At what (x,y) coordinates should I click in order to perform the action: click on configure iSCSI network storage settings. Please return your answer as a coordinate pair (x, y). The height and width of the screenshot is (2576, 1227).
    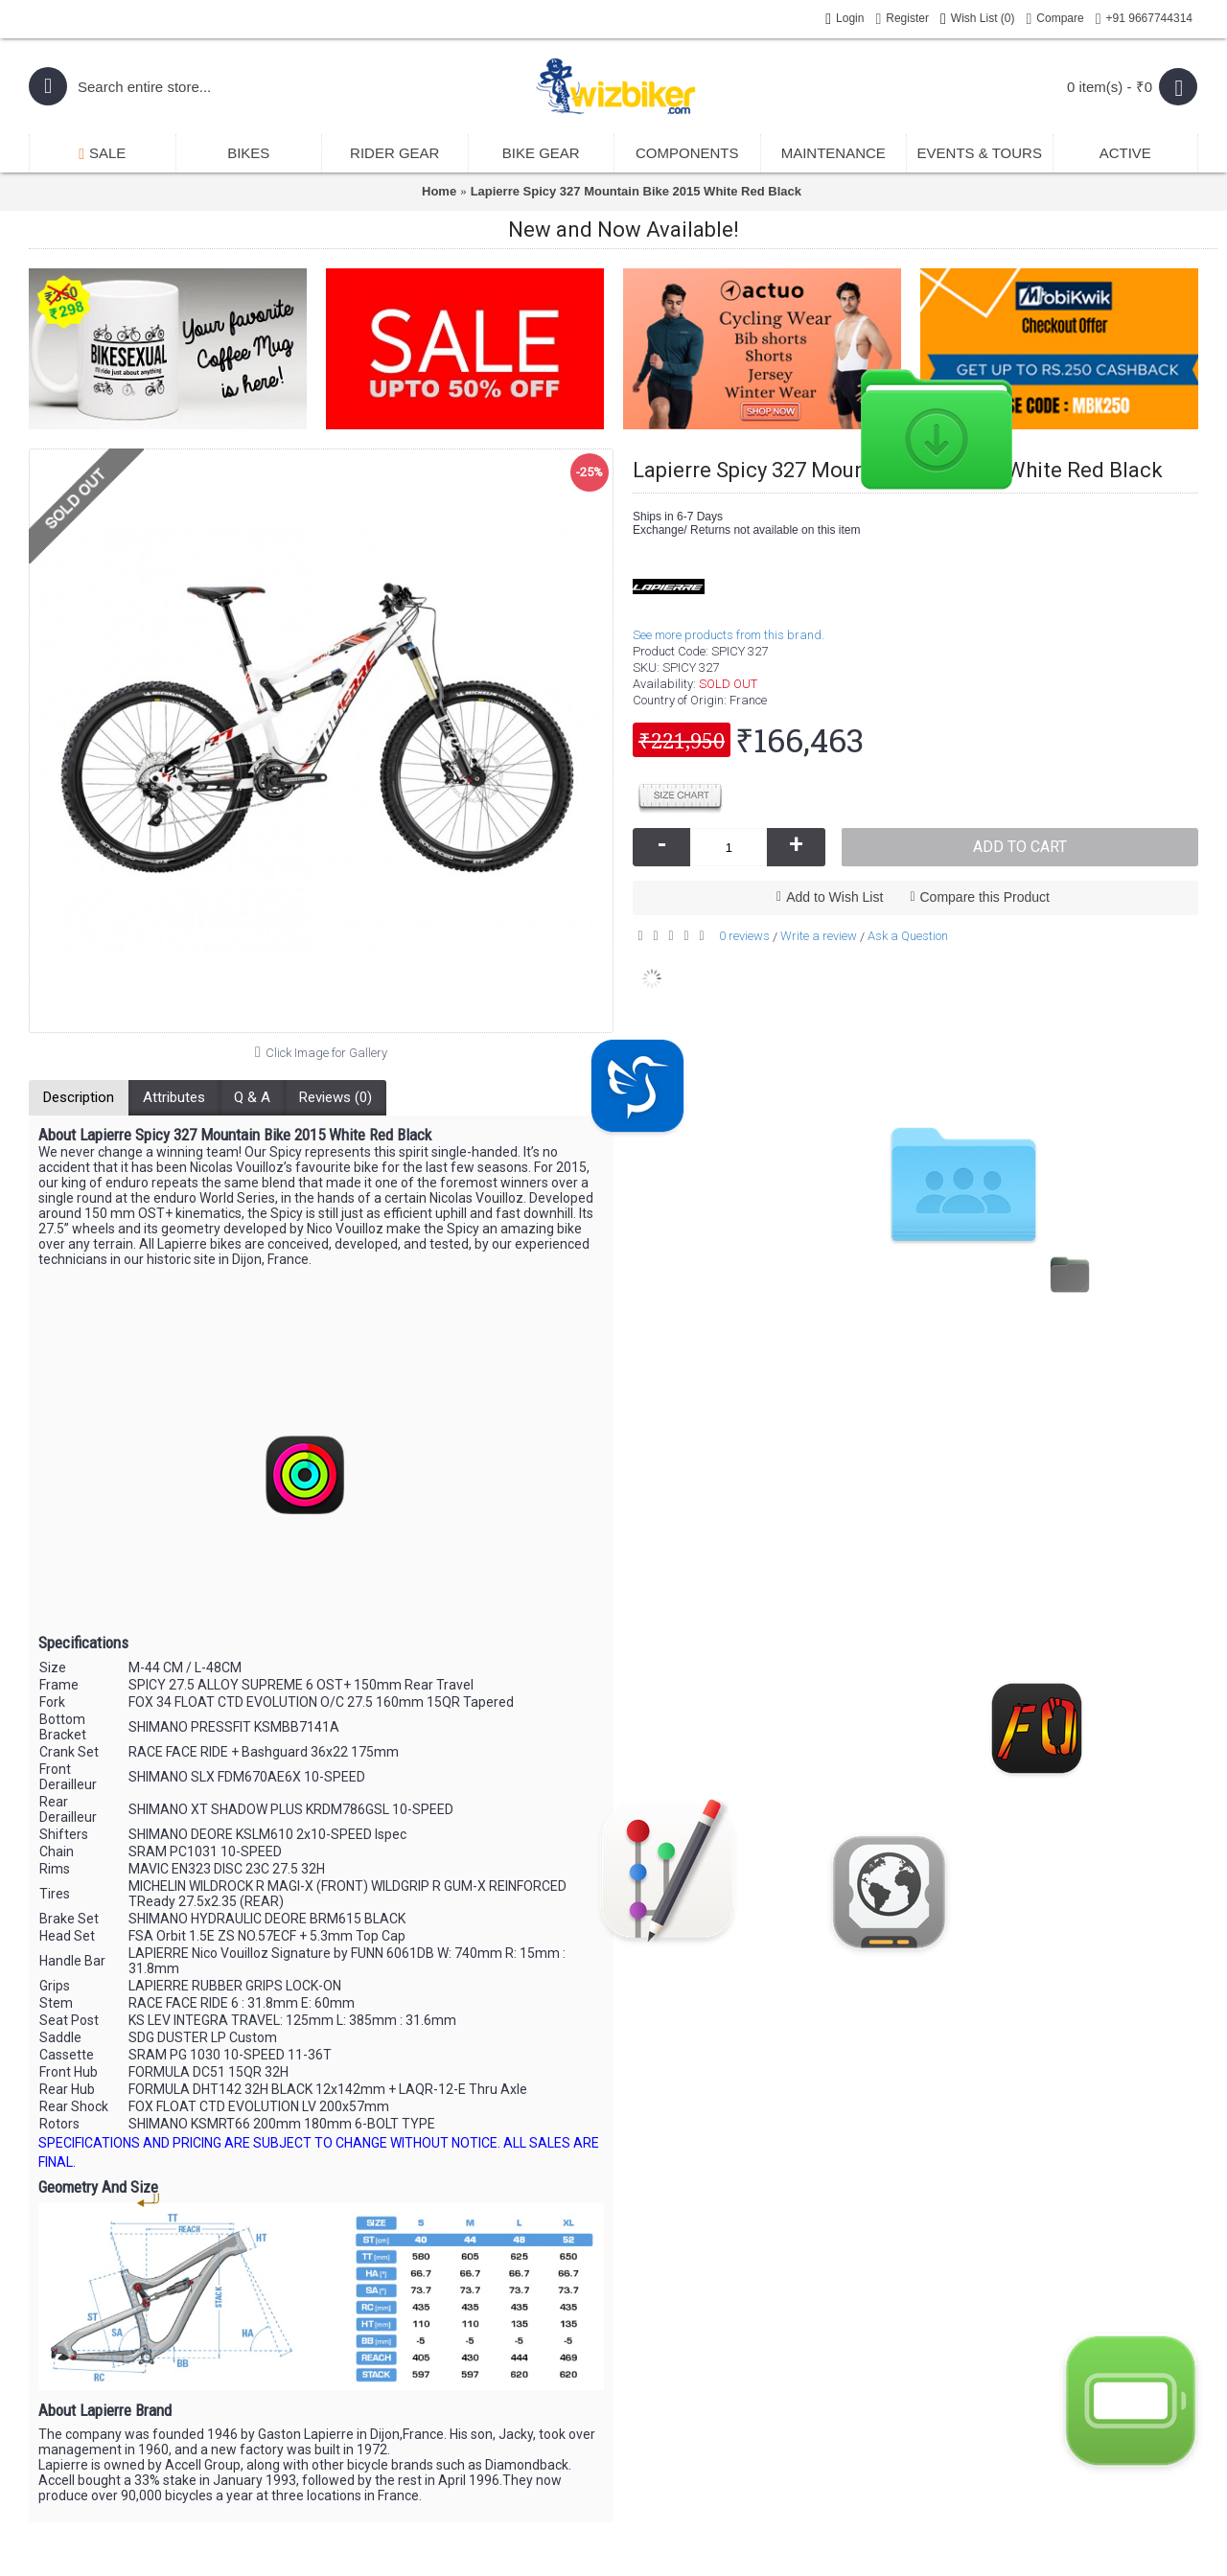
    Looking at the image, I should click on (889, 1894).